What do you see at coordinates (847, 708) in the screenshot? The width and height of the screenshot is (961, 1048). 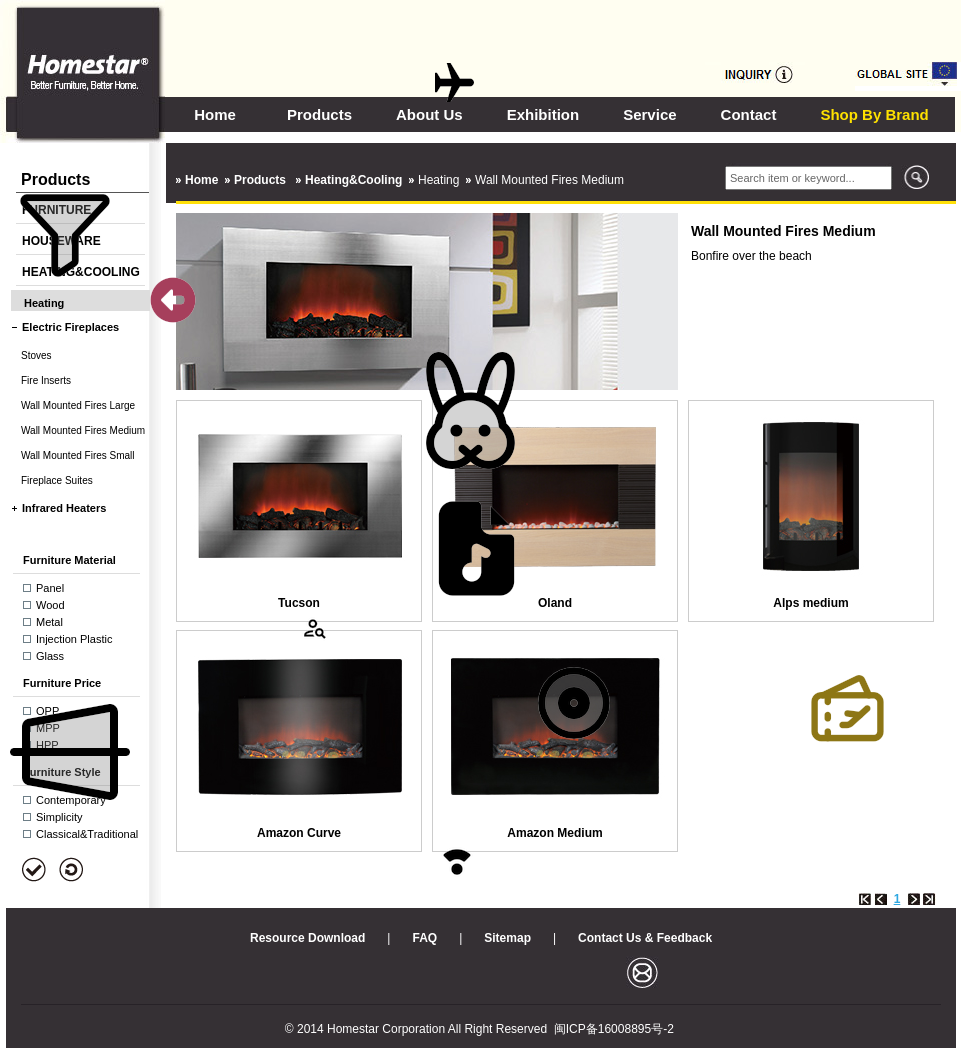 I see `view flight tickets or boarding passes` at bounding box center [847, 708].